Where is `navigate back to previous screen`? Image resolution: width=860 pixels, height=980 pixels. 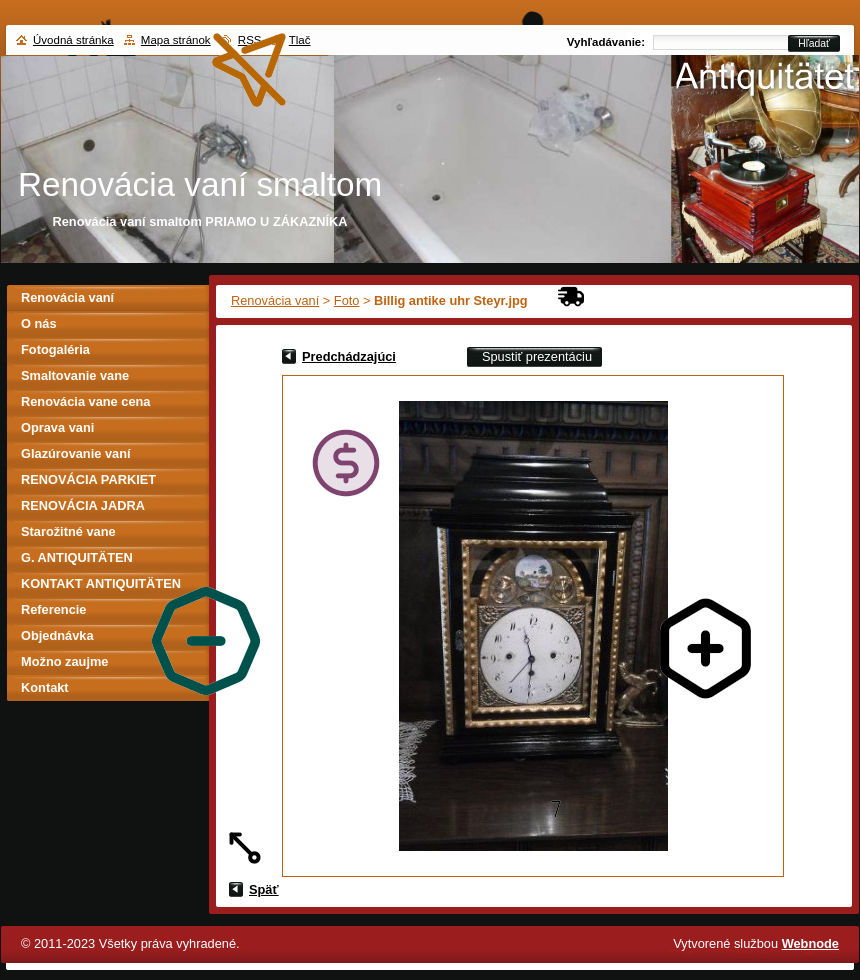
navigate back to previous screen is located at coordinates (244, 847).